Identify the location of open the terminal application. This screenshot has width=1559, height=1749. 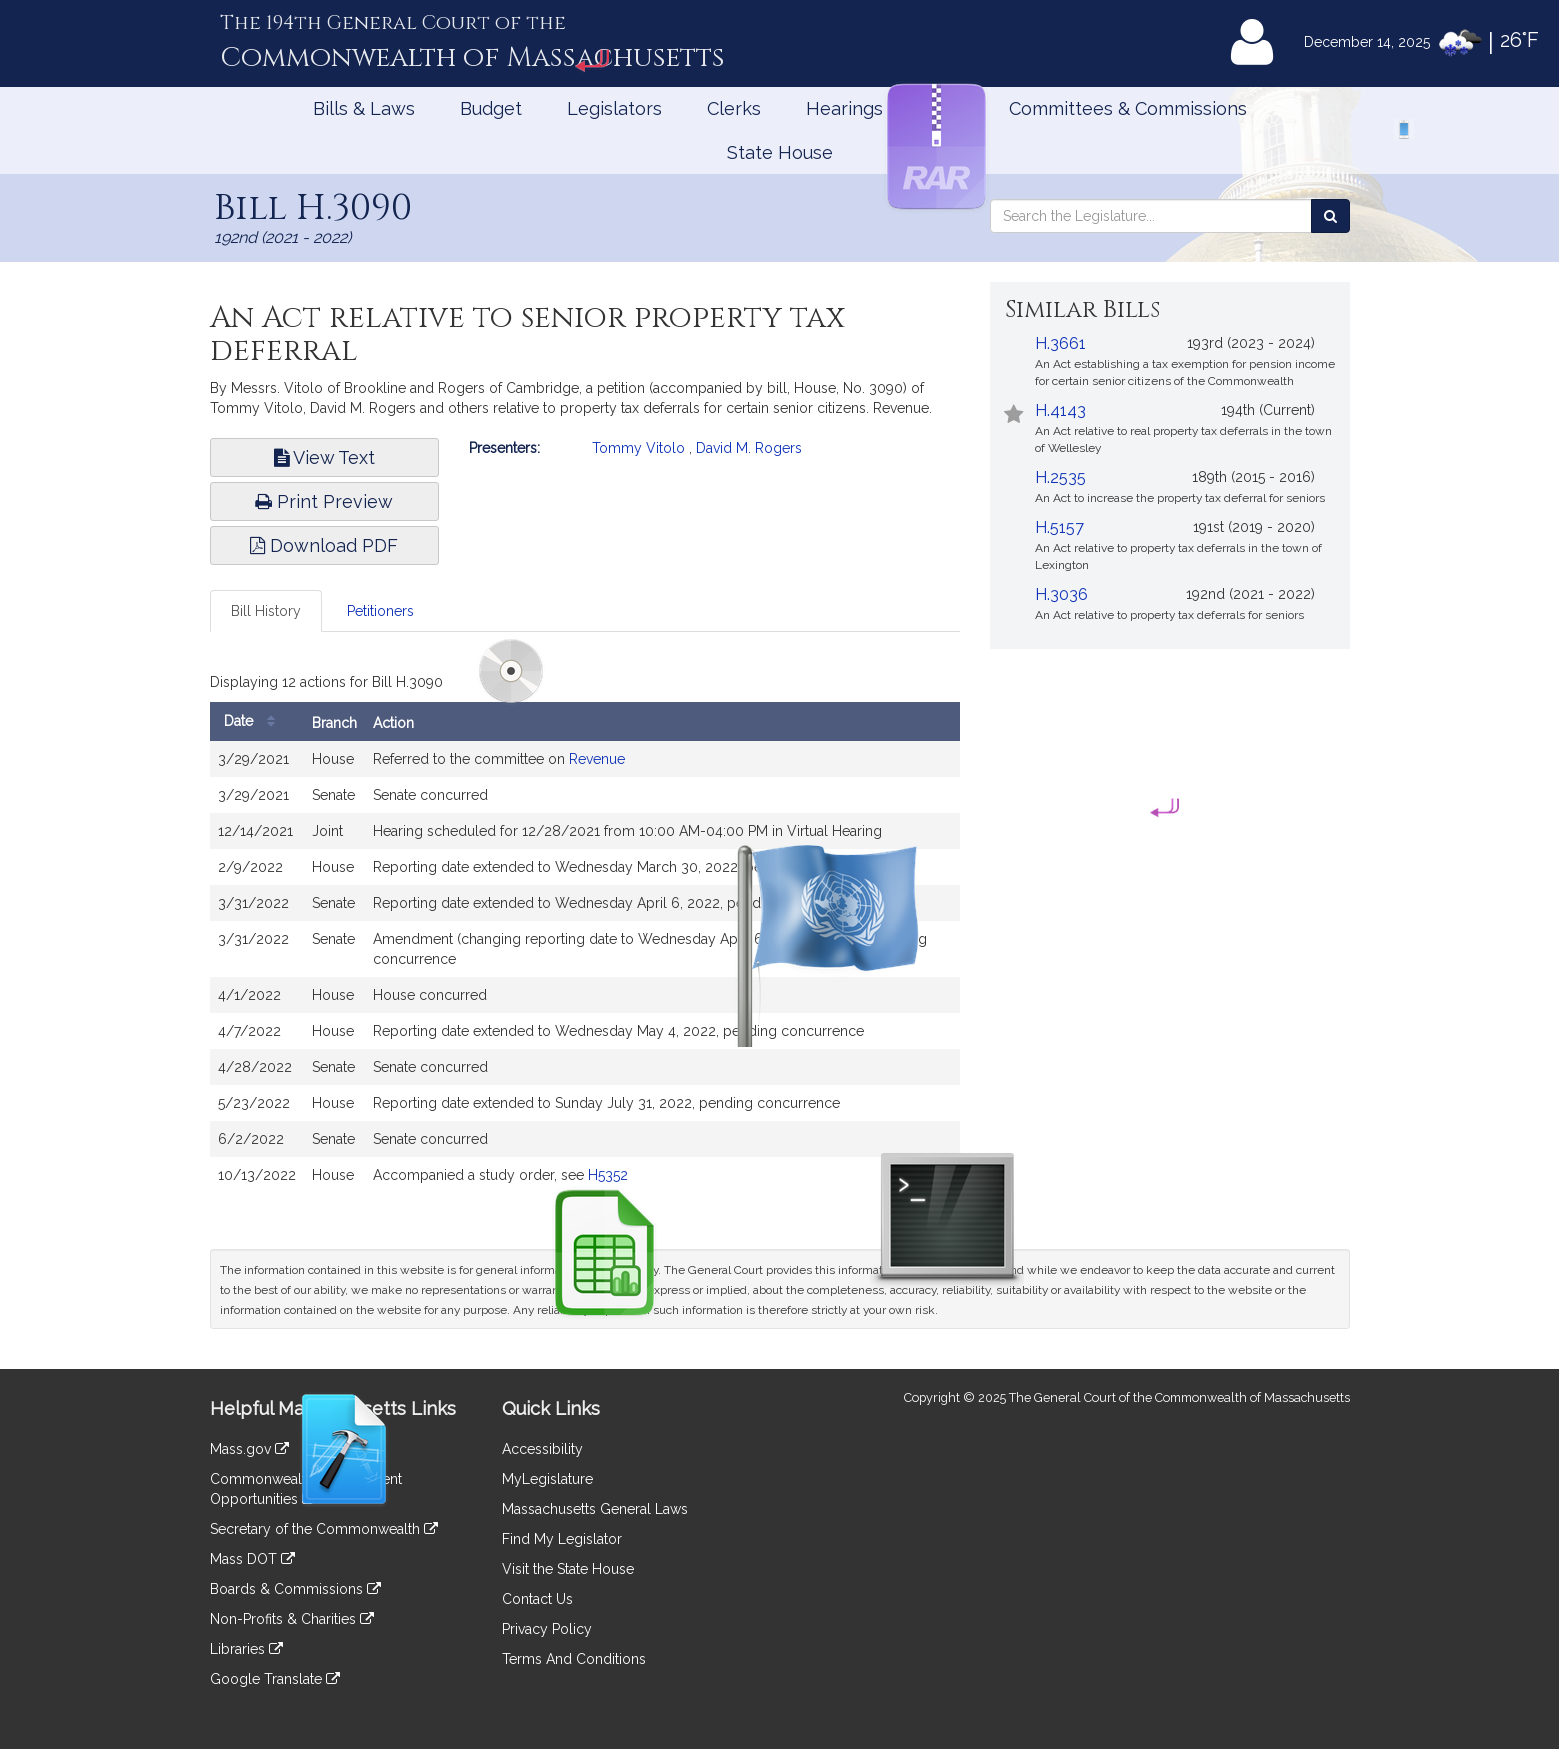
(947, 1212).